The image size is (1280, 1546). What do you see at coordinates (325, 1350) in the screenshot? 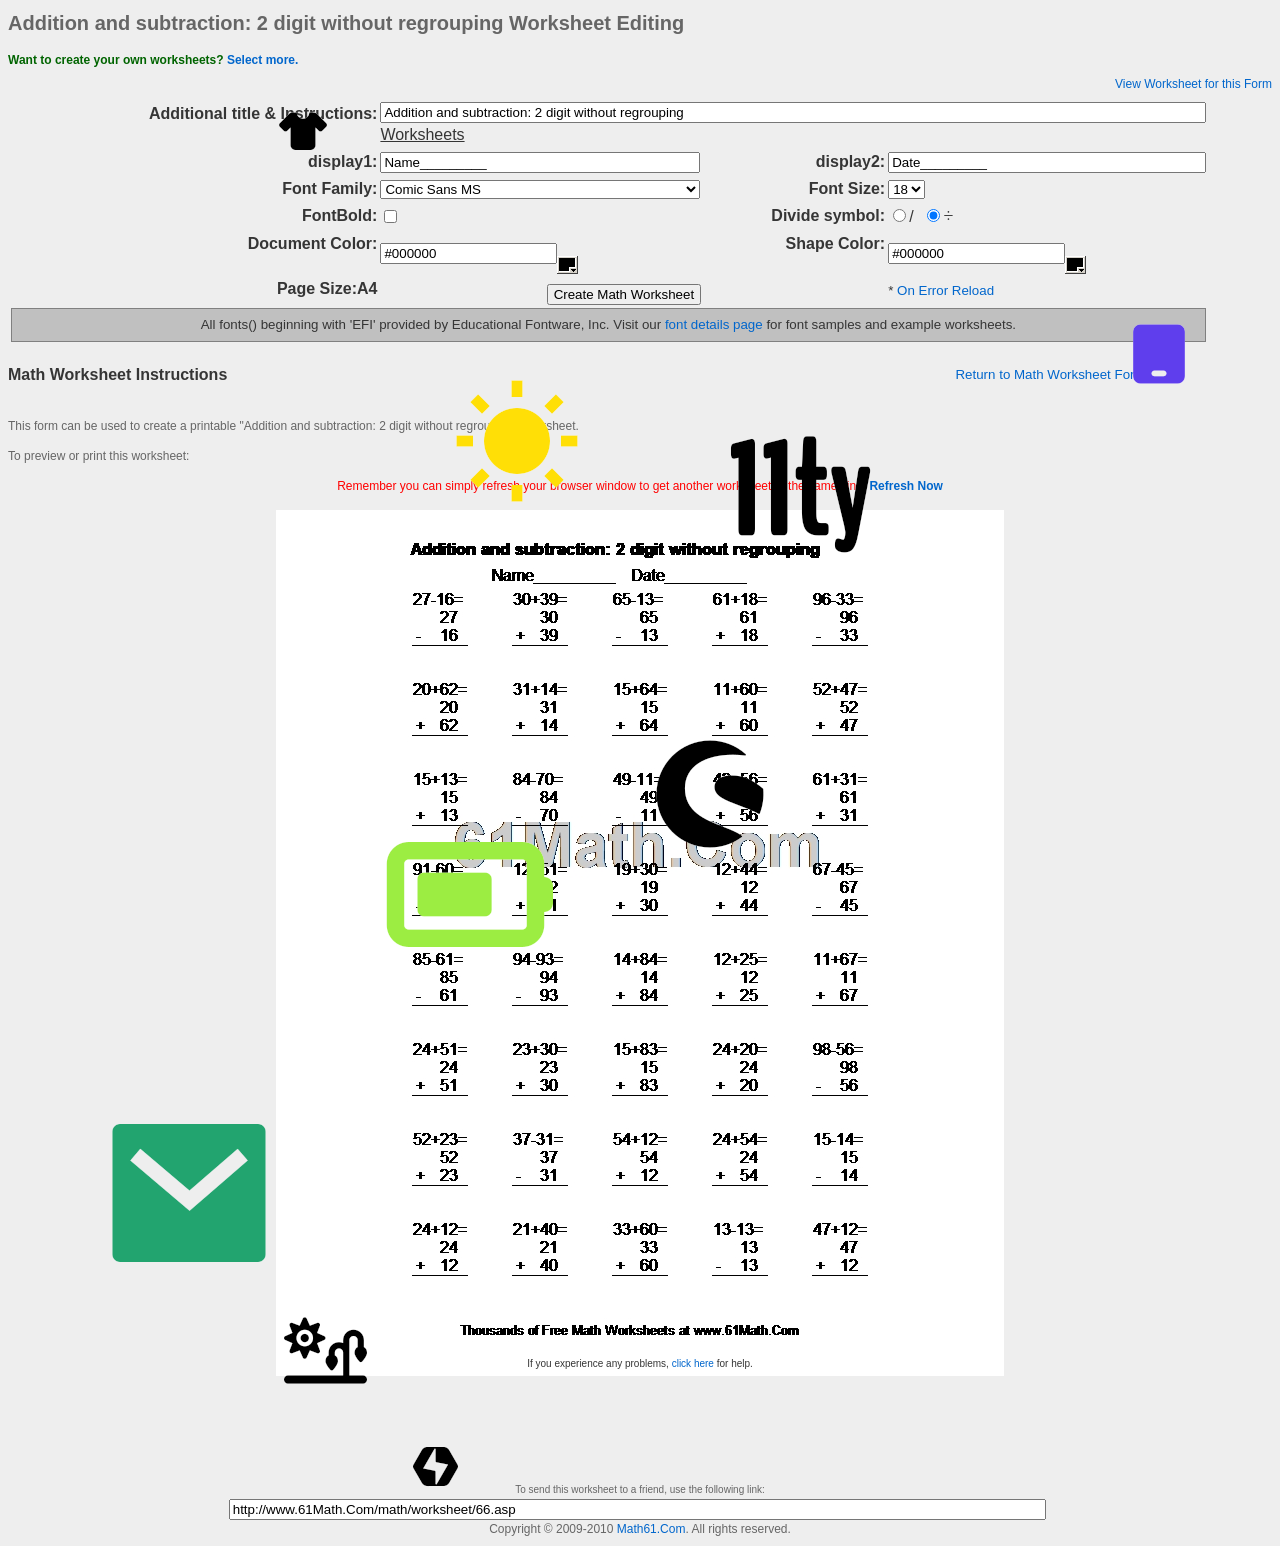
I see `indicates drought or dry weather conditions` at bounding box center [325, 1350].